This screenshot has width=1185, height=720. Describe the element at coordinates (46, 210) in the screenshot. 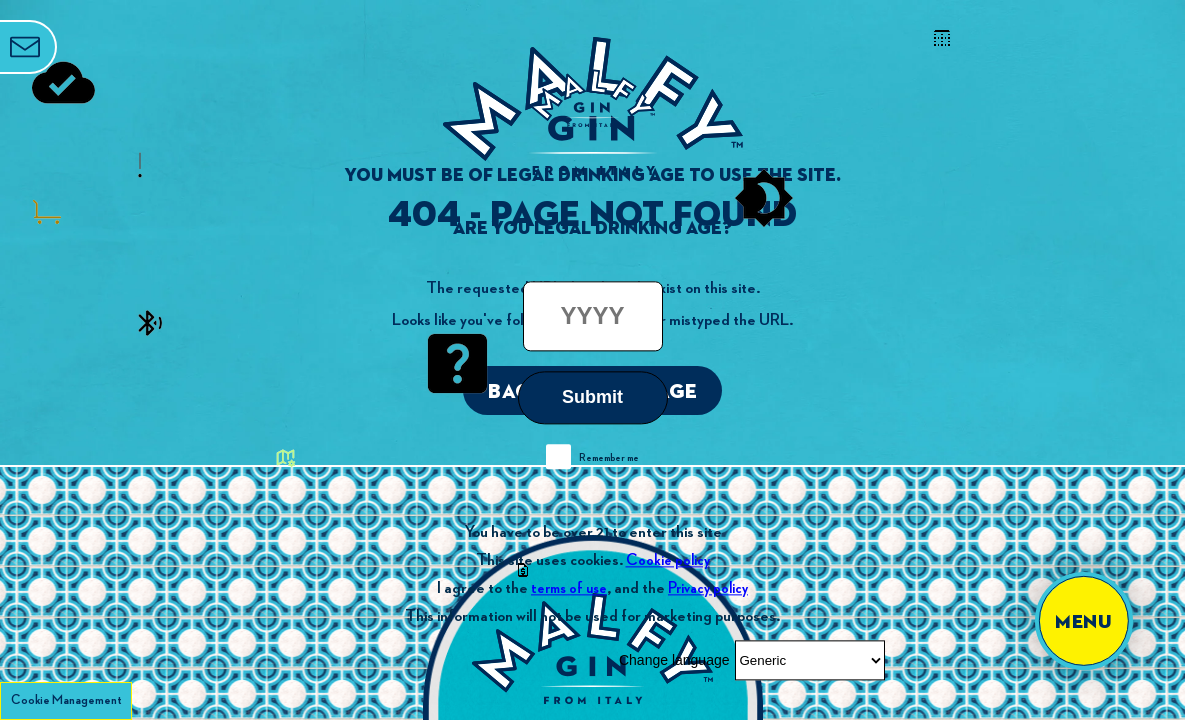

I see `view shopping cart` at that location.